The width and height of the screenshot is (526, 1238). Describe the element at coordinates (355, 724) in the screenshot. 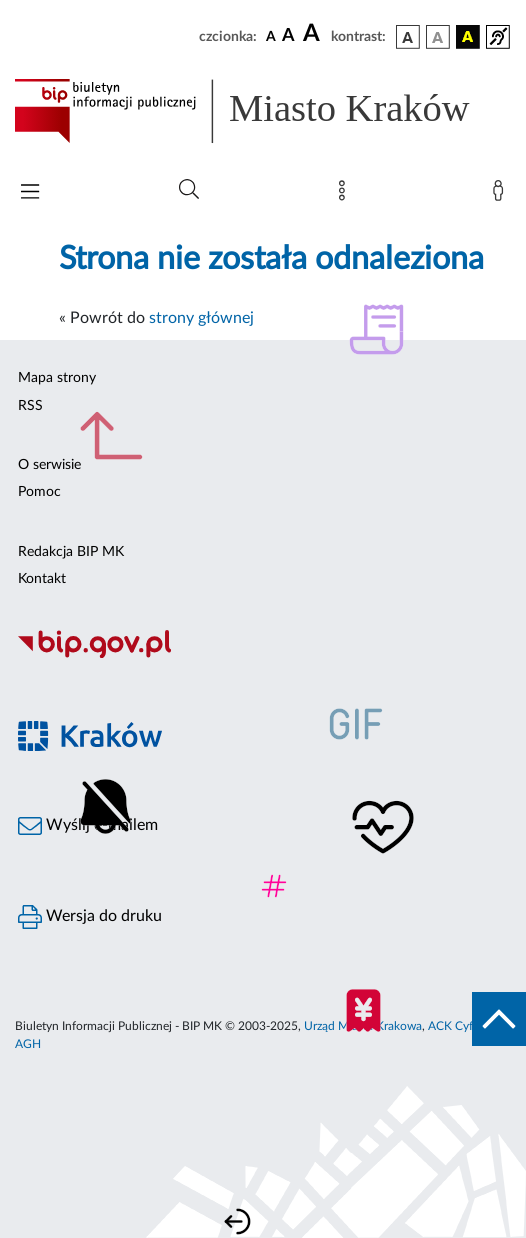

I see `insert a GIF into your message` at that location.